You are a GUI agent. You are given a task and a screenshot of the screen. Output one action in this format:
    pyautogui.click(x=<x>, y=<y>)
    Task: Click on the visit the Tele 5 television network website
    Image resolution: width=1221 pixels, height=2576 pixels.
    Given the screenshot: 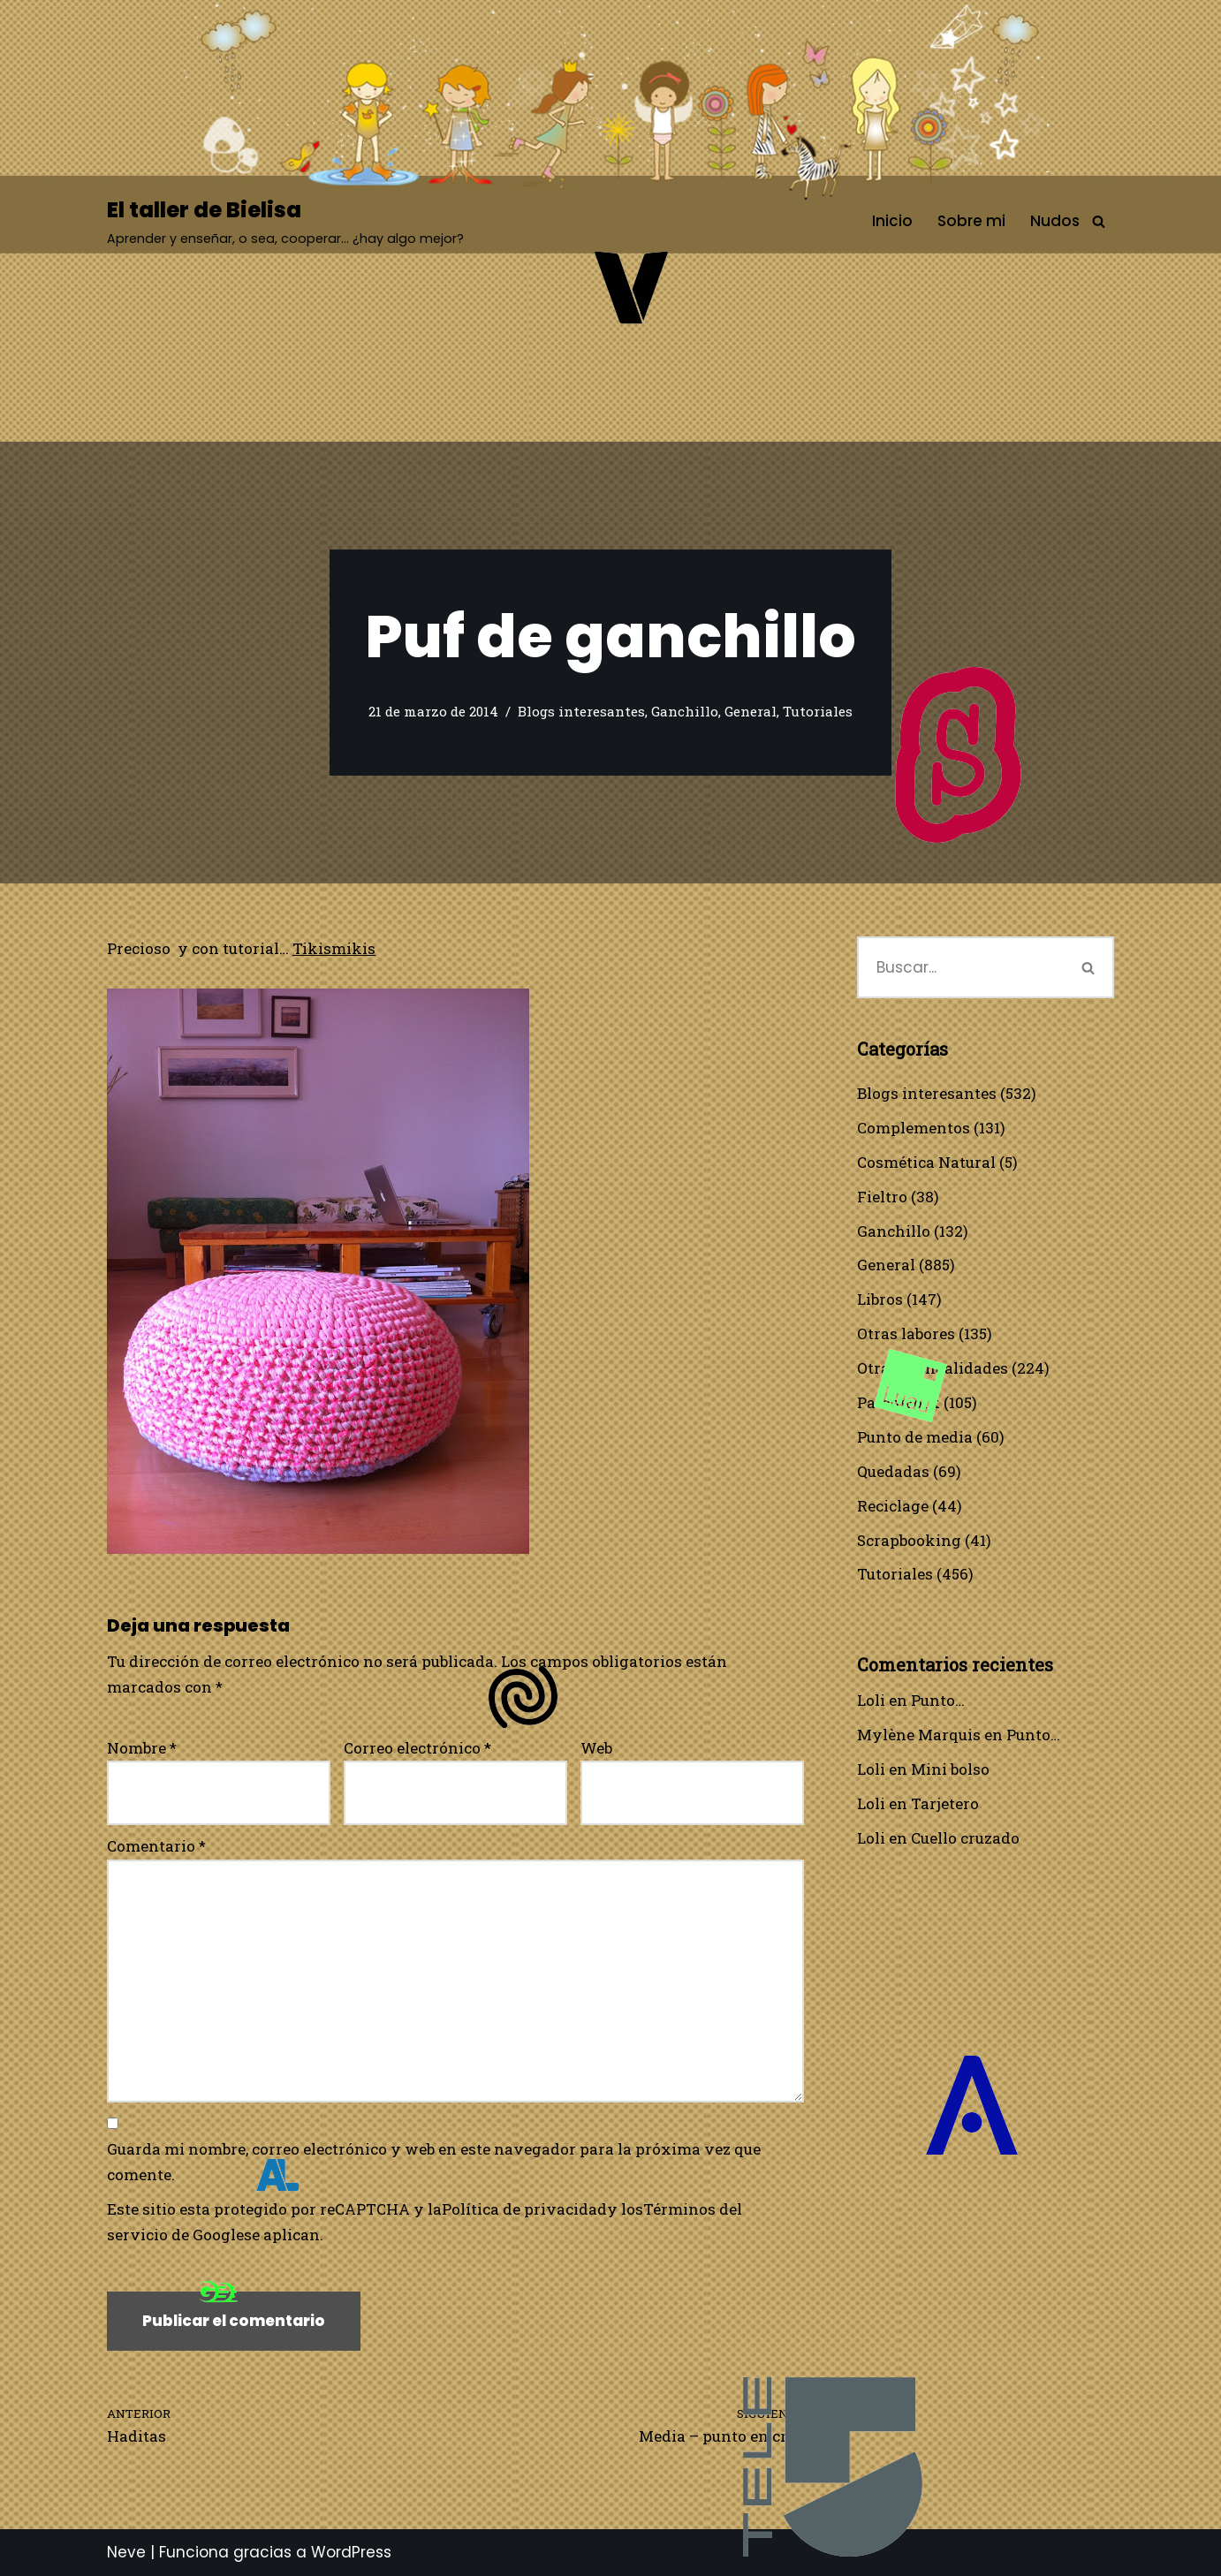 What is the action you would take?
    pyautogui.click(x=832, y=2466)
    